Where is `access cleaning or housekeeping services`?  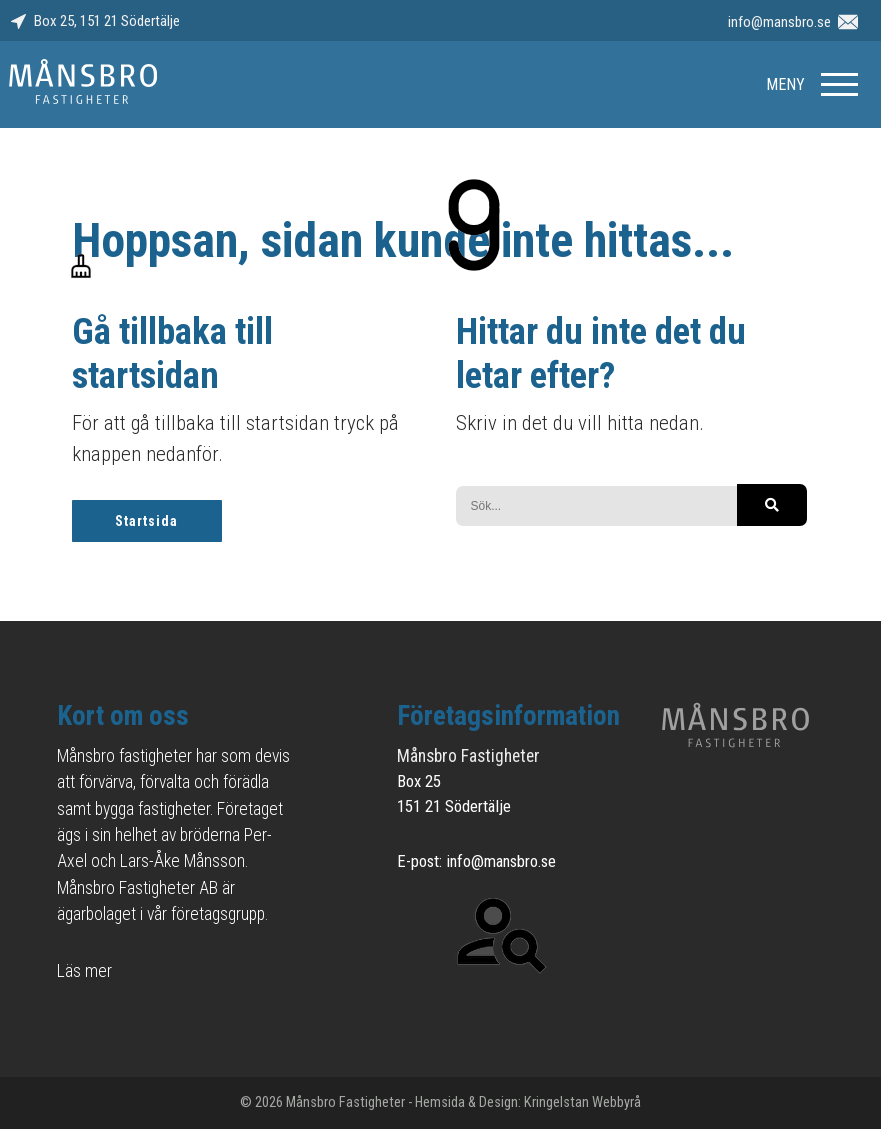 access cleaning or housekeeping services is located at coordinates (81, 266).